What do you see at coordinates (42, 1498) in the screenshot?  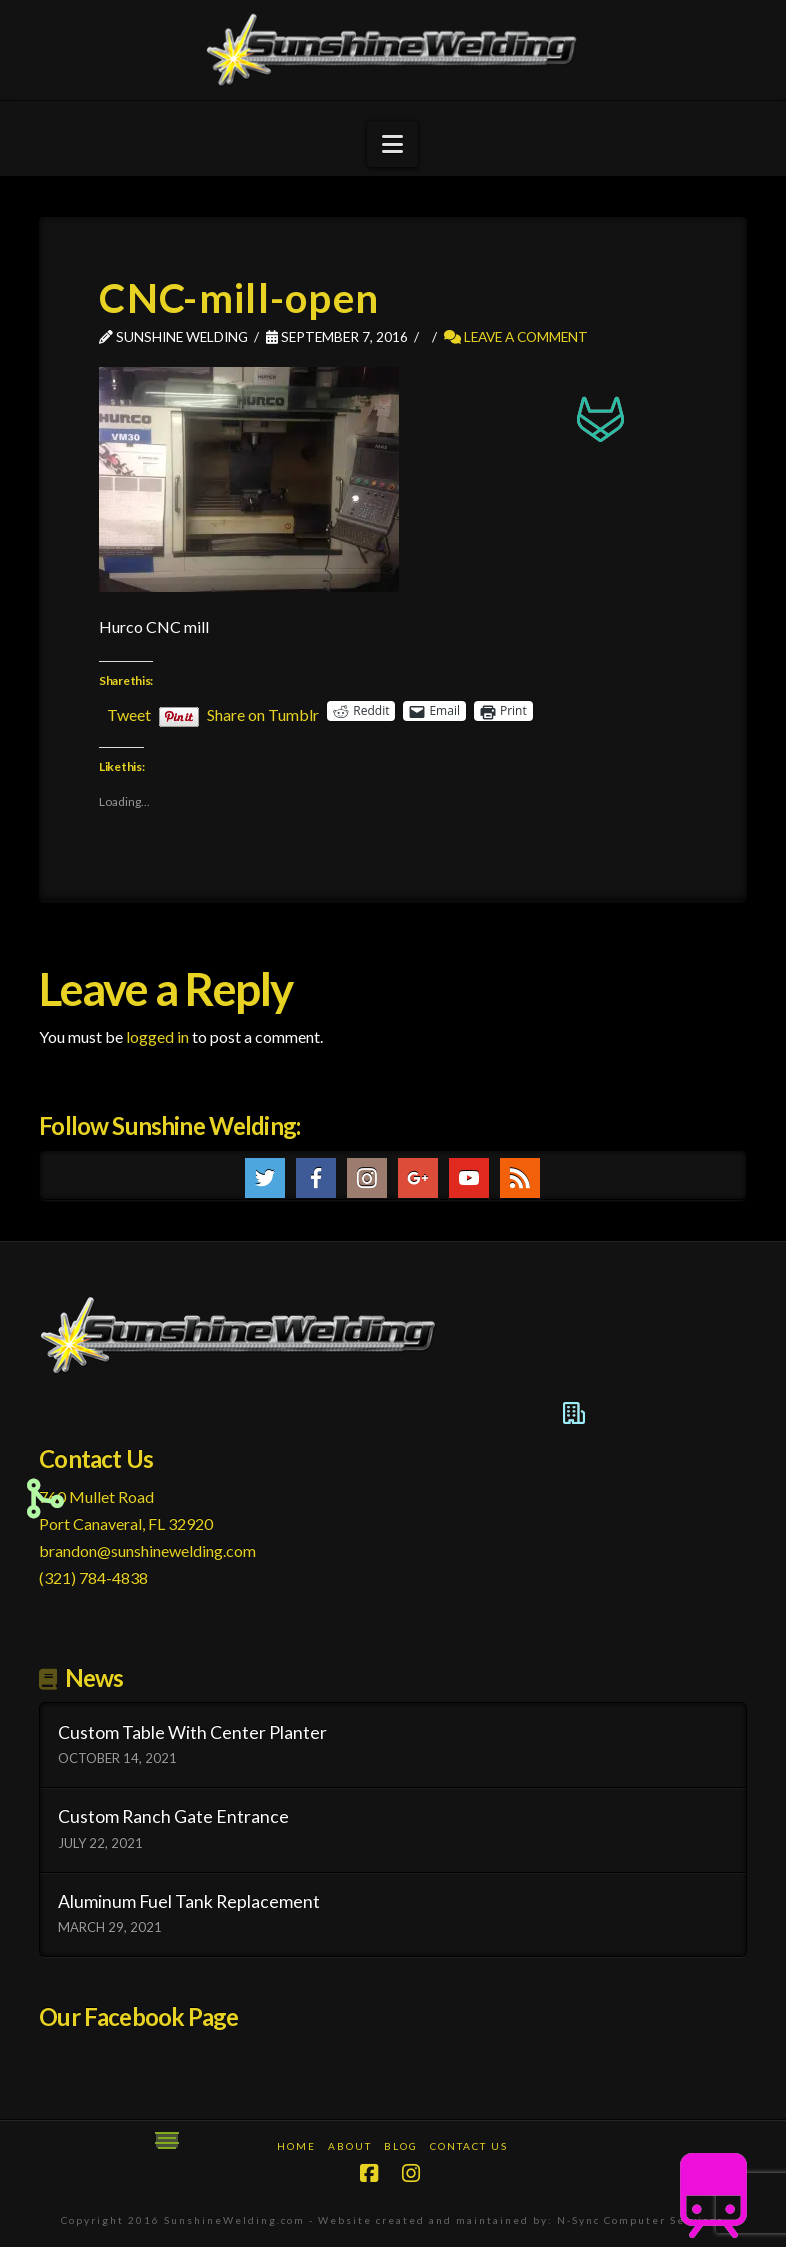 I see `merge branches in version control` at bounding box center [42, 1498].